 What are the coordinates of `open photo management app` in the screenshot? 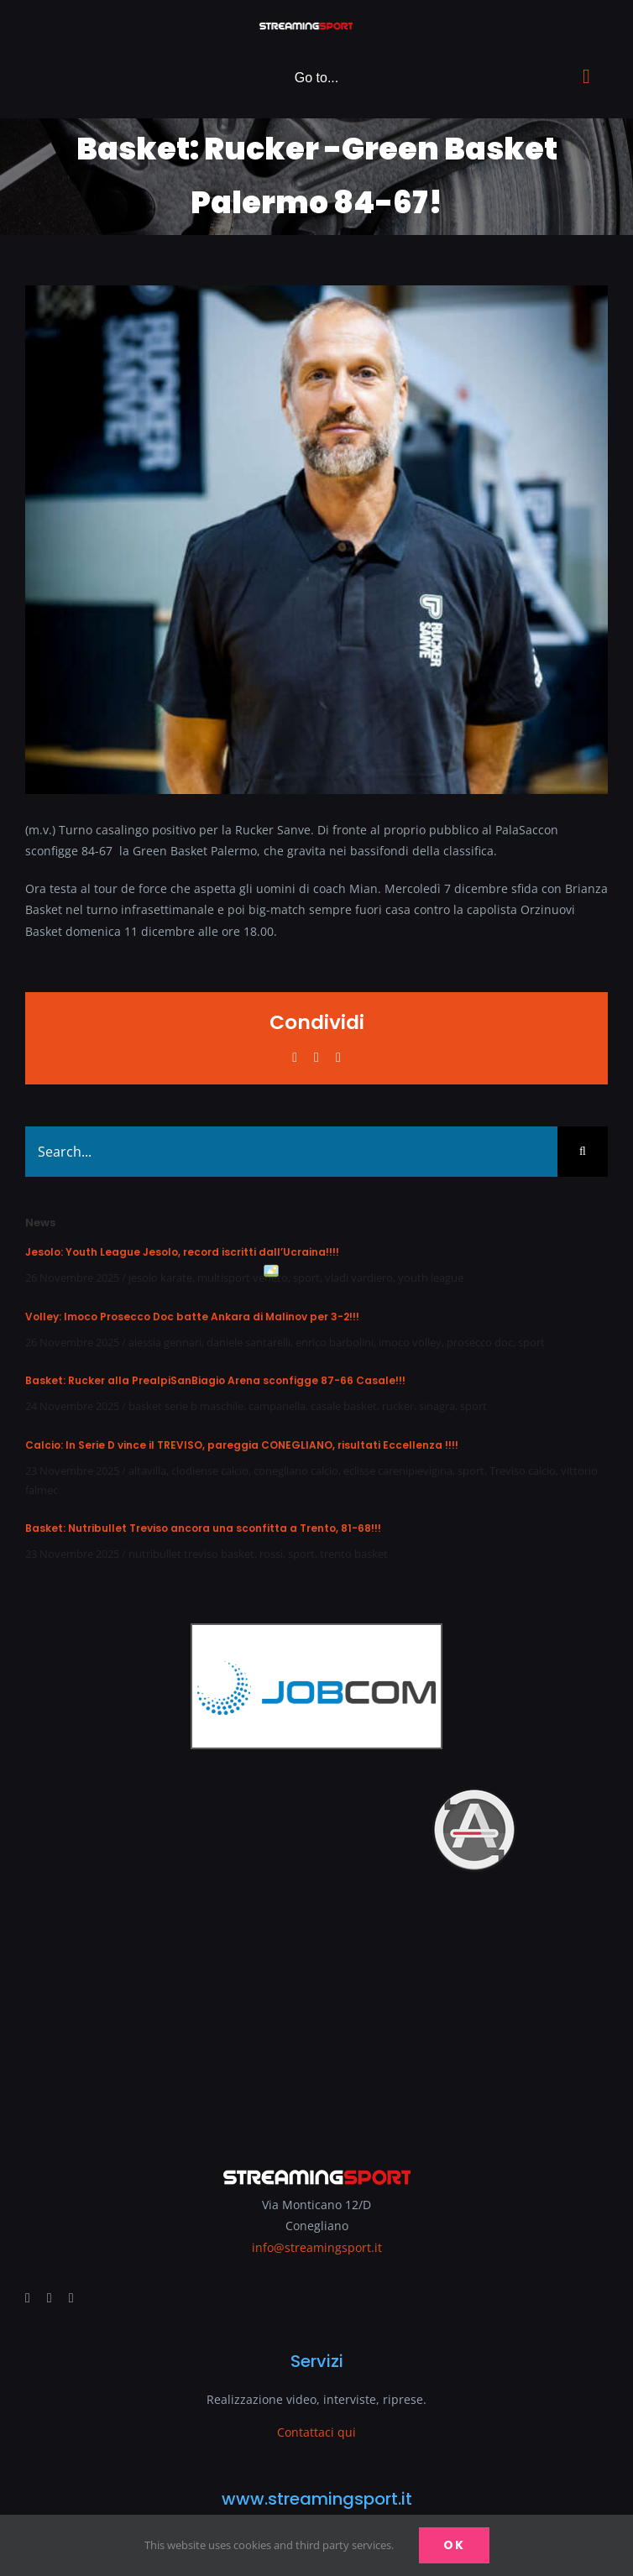 It's located at (271, 1271).